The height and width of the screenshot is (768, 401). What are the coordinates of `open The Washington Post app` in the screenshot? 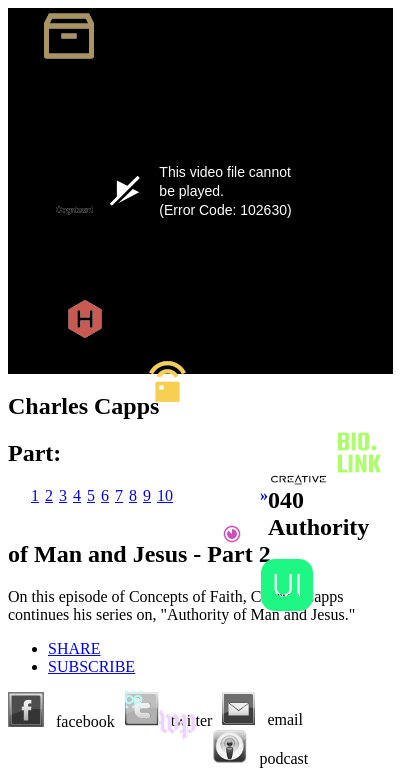 It's located at (176, 724).